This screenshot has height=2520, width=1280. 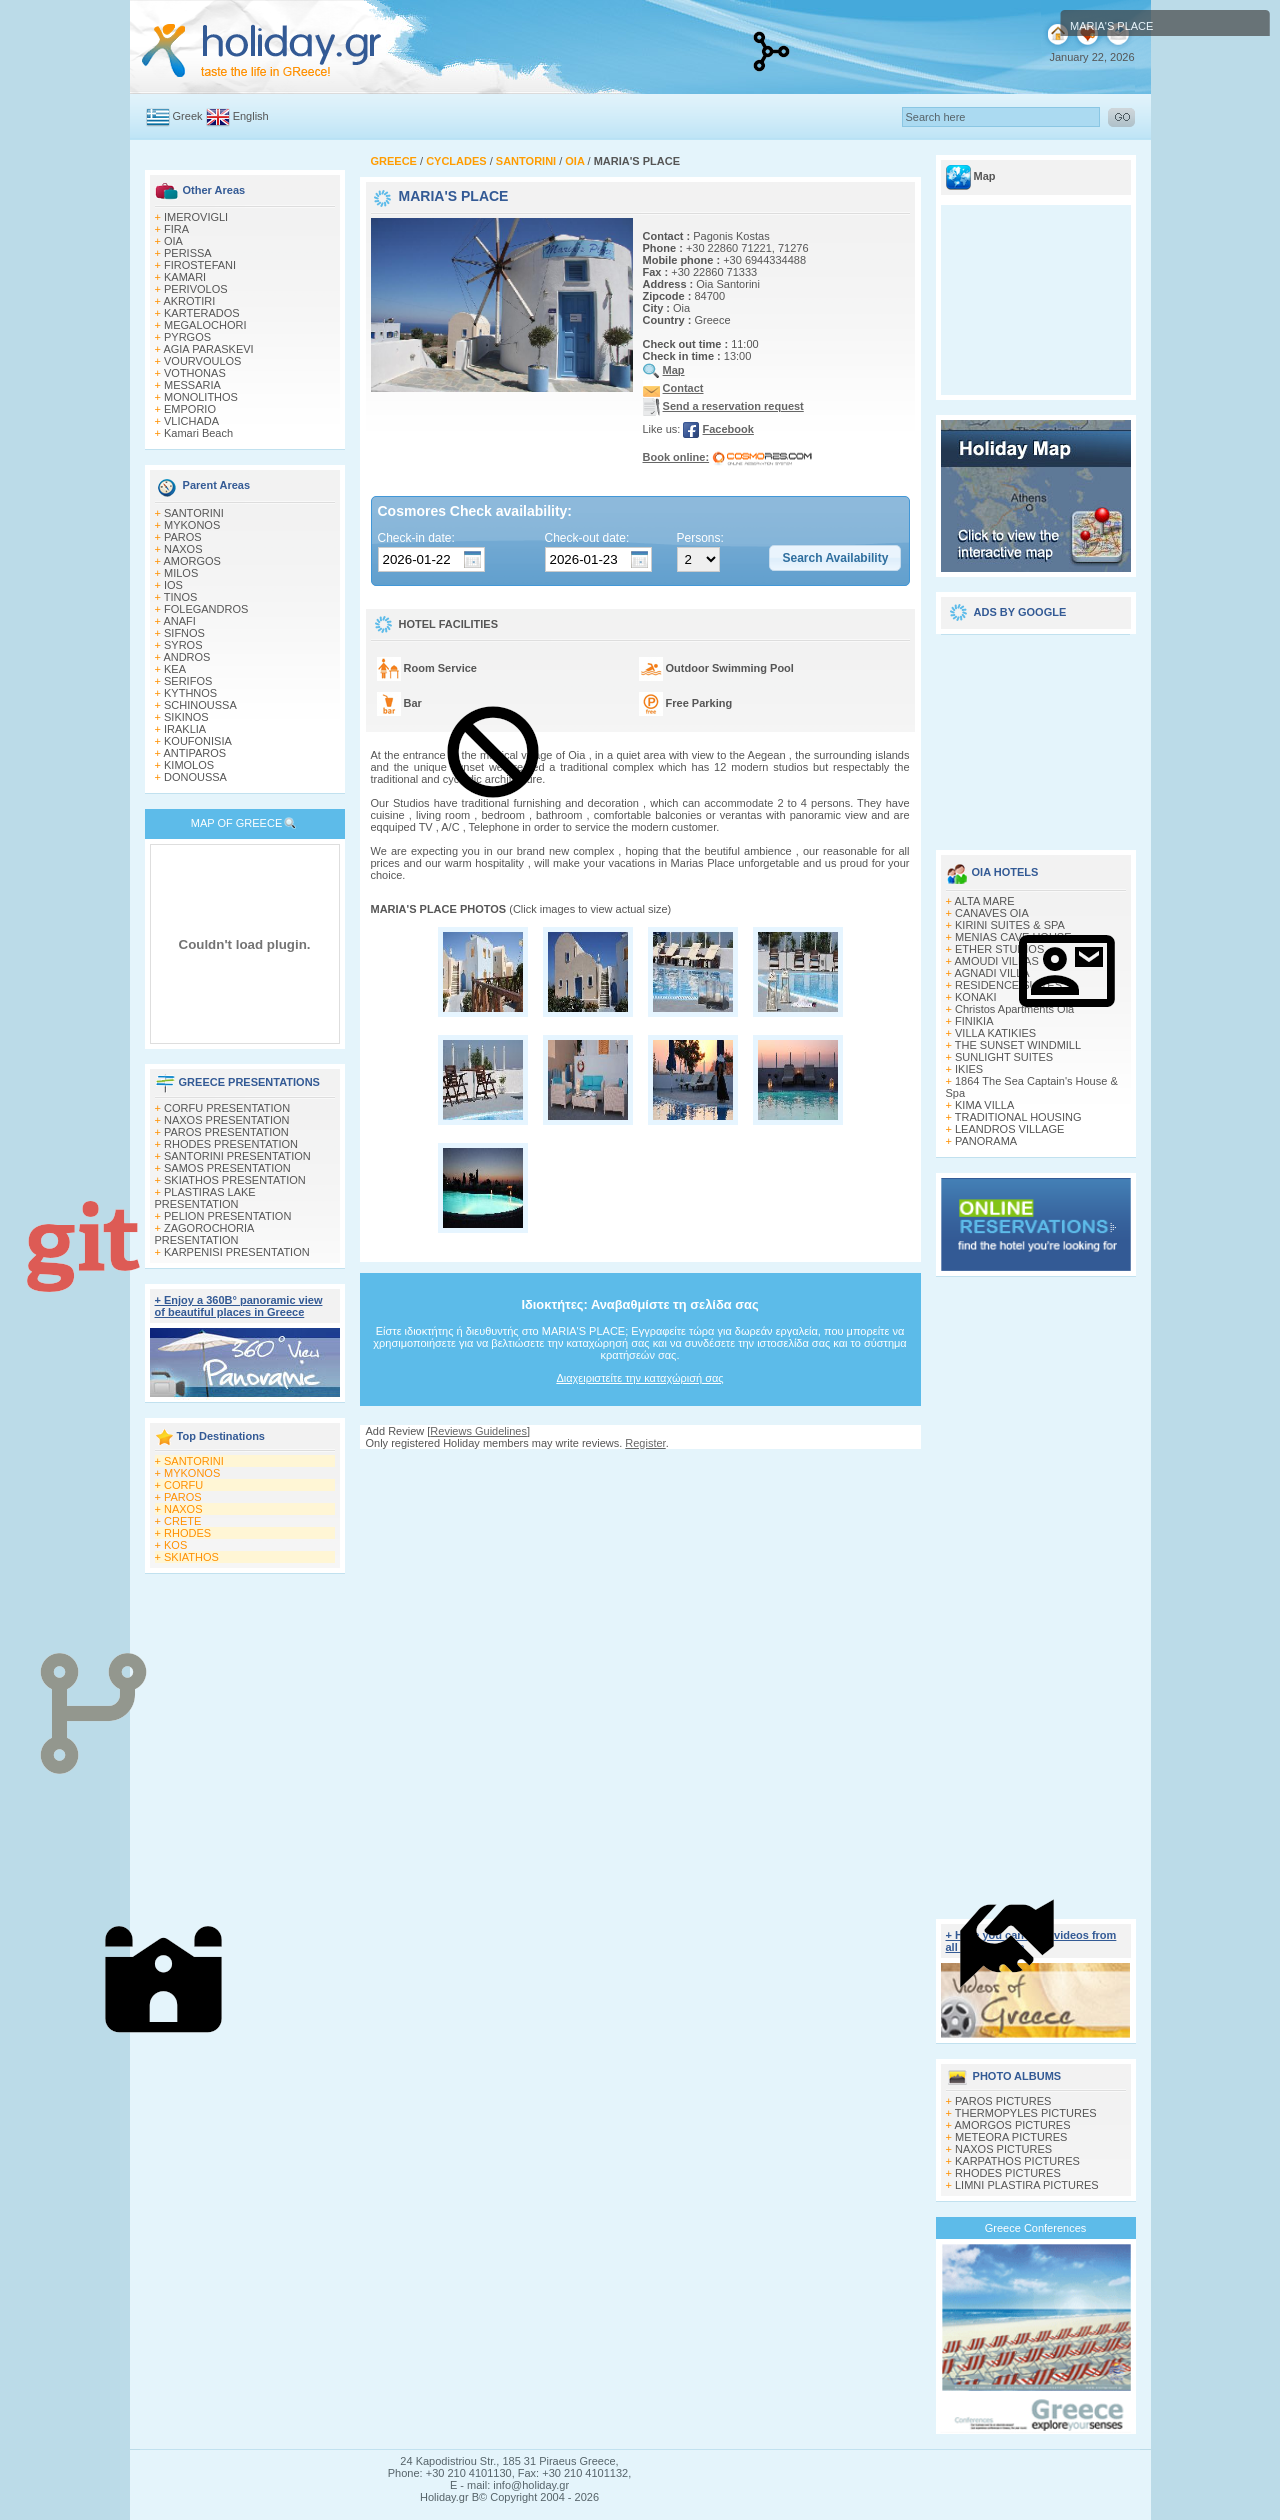 What do you see at coordinates (771, 51) in the screenshot?
I see `select or switch AI model` at bounding box center [771, 51].